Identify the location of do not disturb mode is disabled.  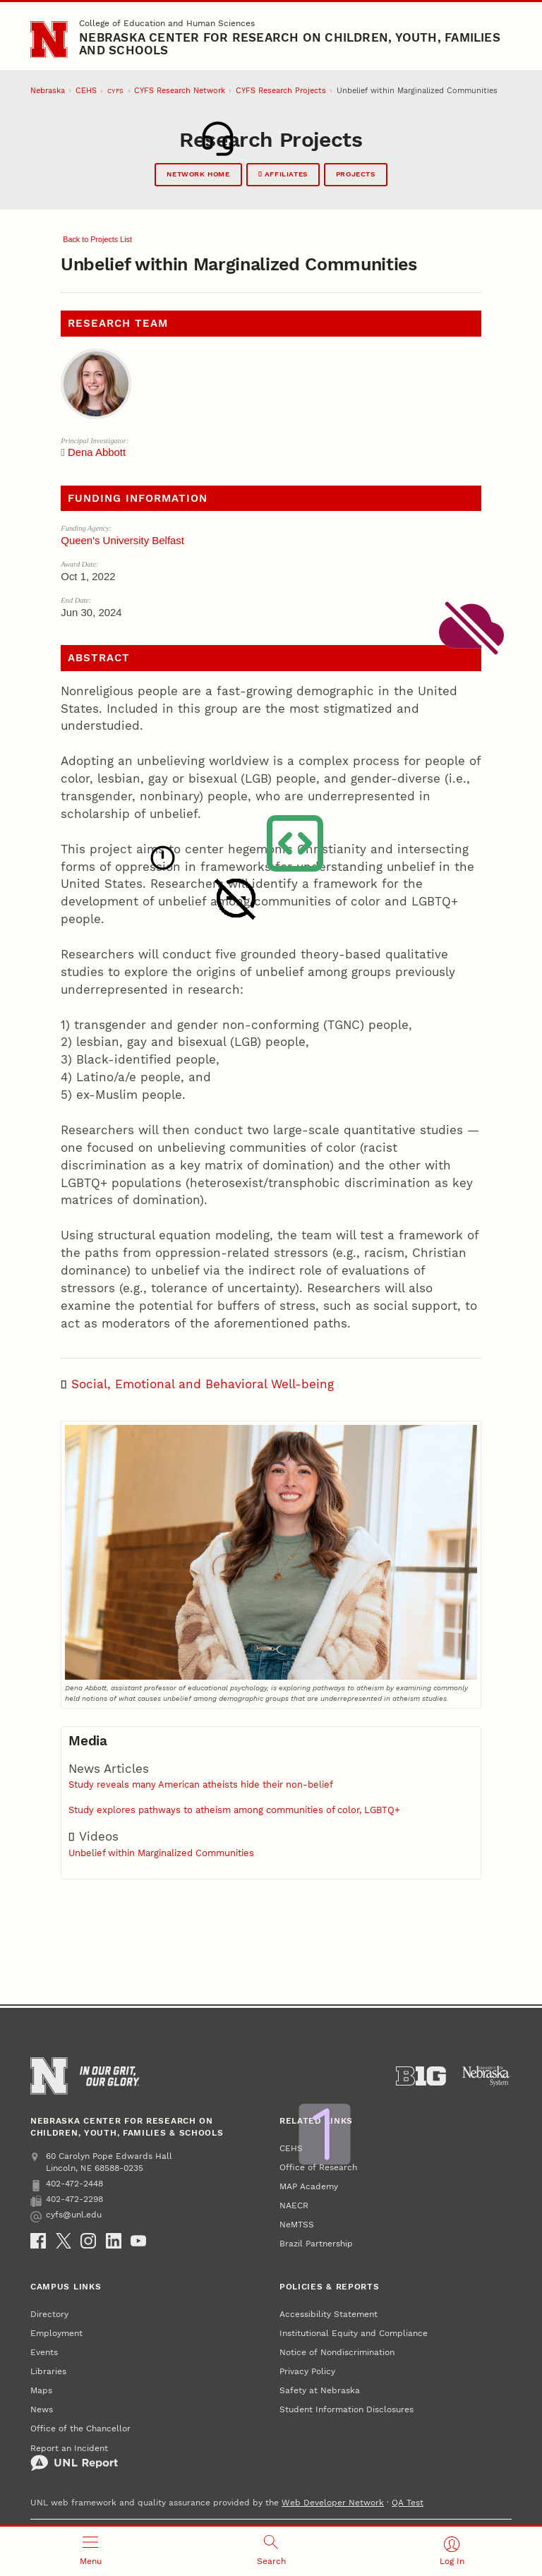
(236, 898).